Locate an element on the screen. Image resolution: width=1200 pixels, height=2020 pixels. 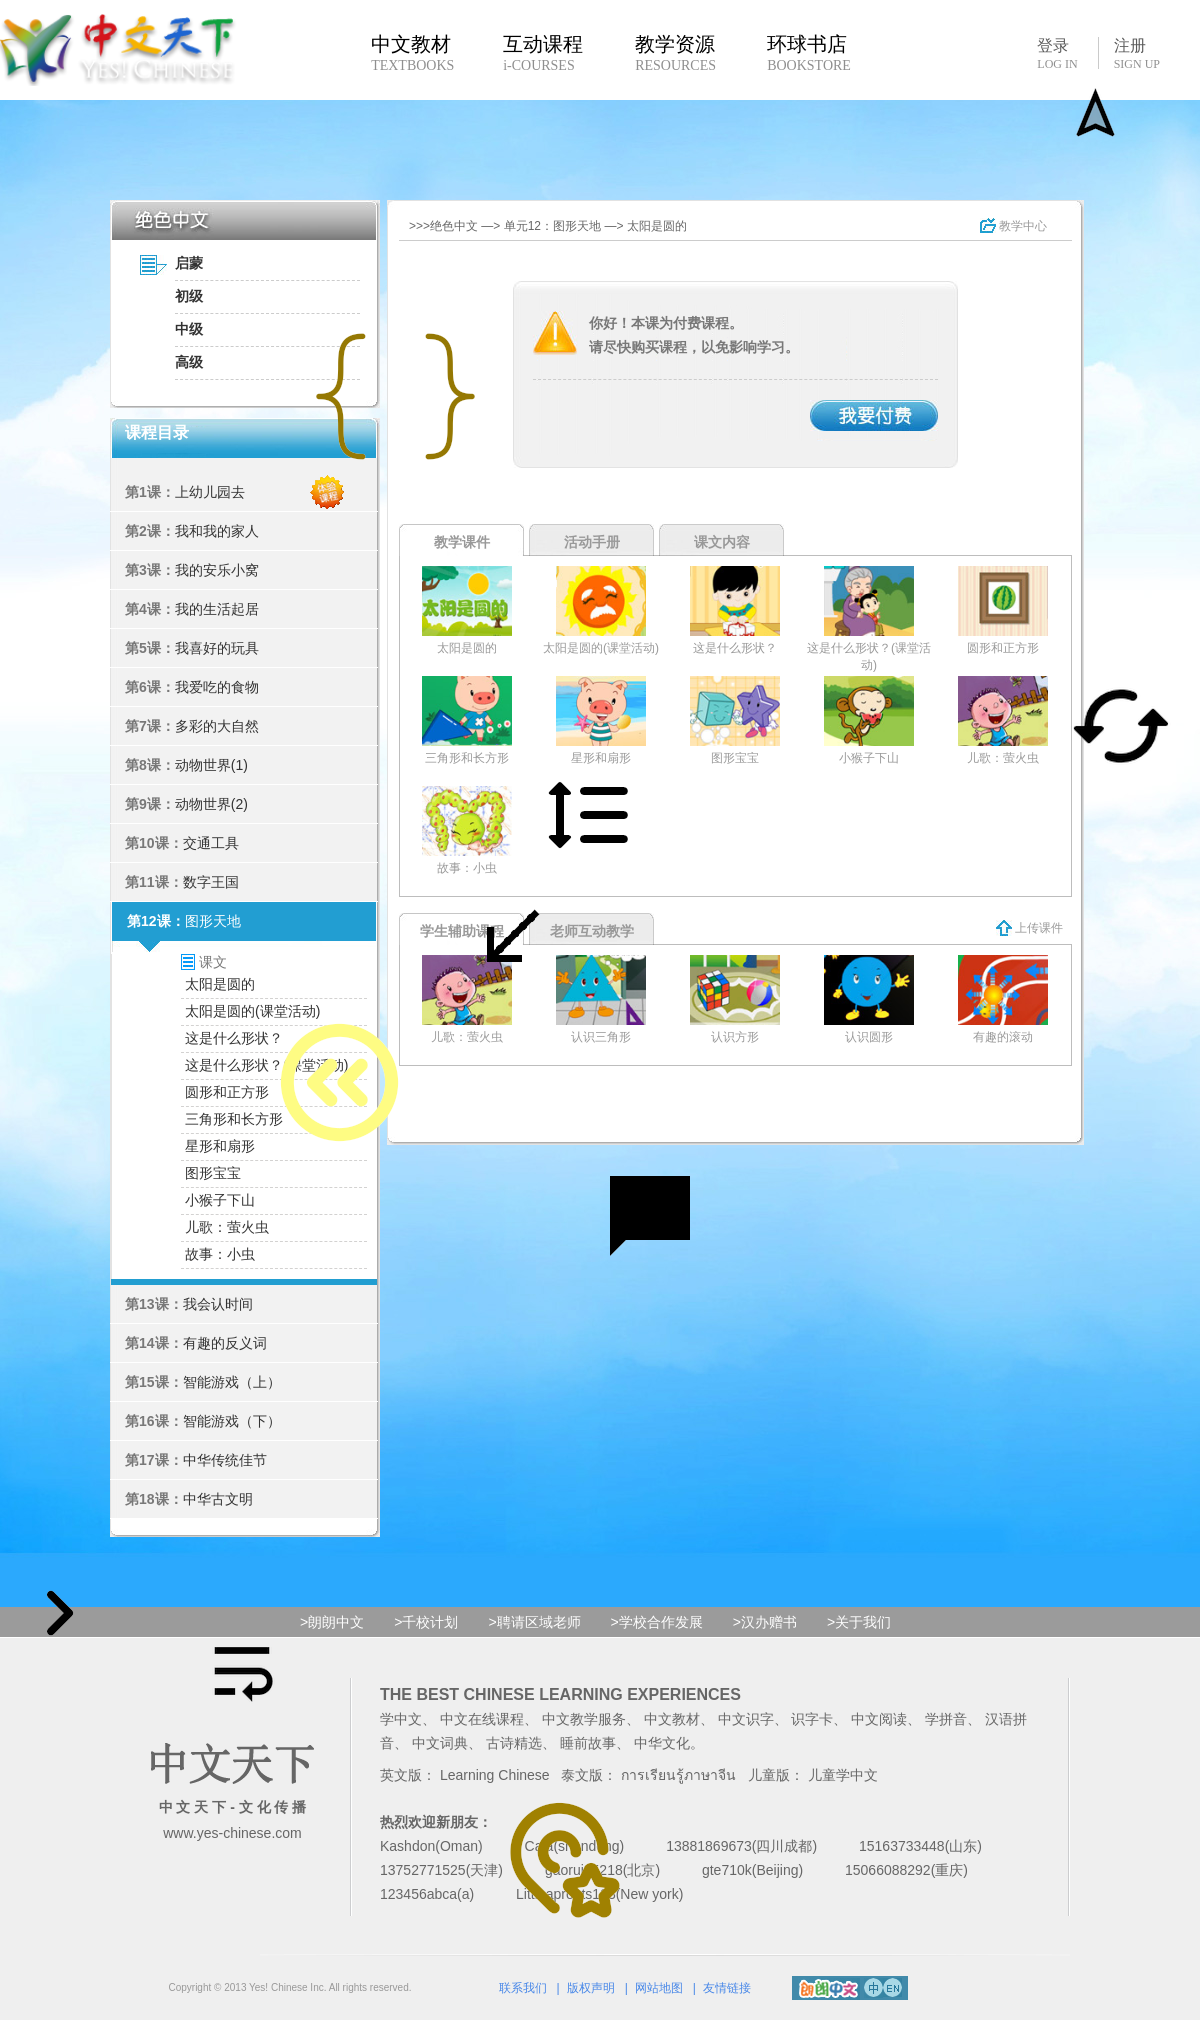
go back to the beginning is located at coordinates (339, 1082).